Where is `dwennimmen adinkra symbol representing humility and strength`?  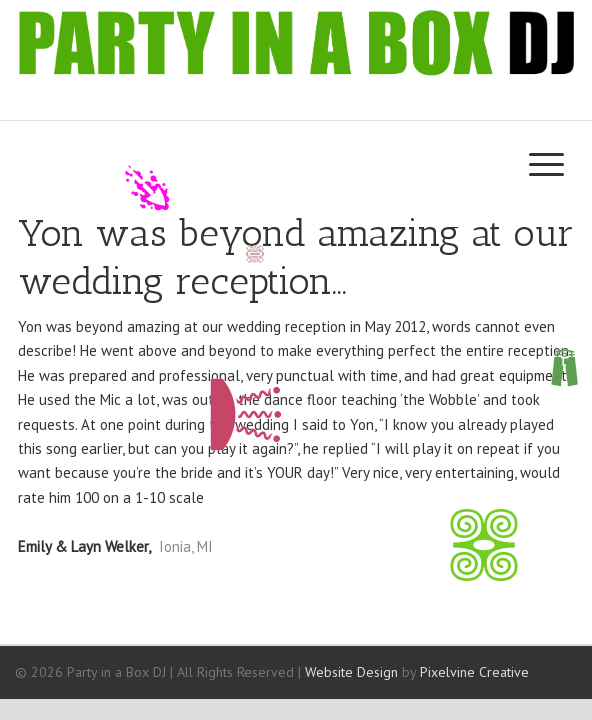
dwennimmen adinkra symbol representing humility and strength is located at coordinates (484, 545).